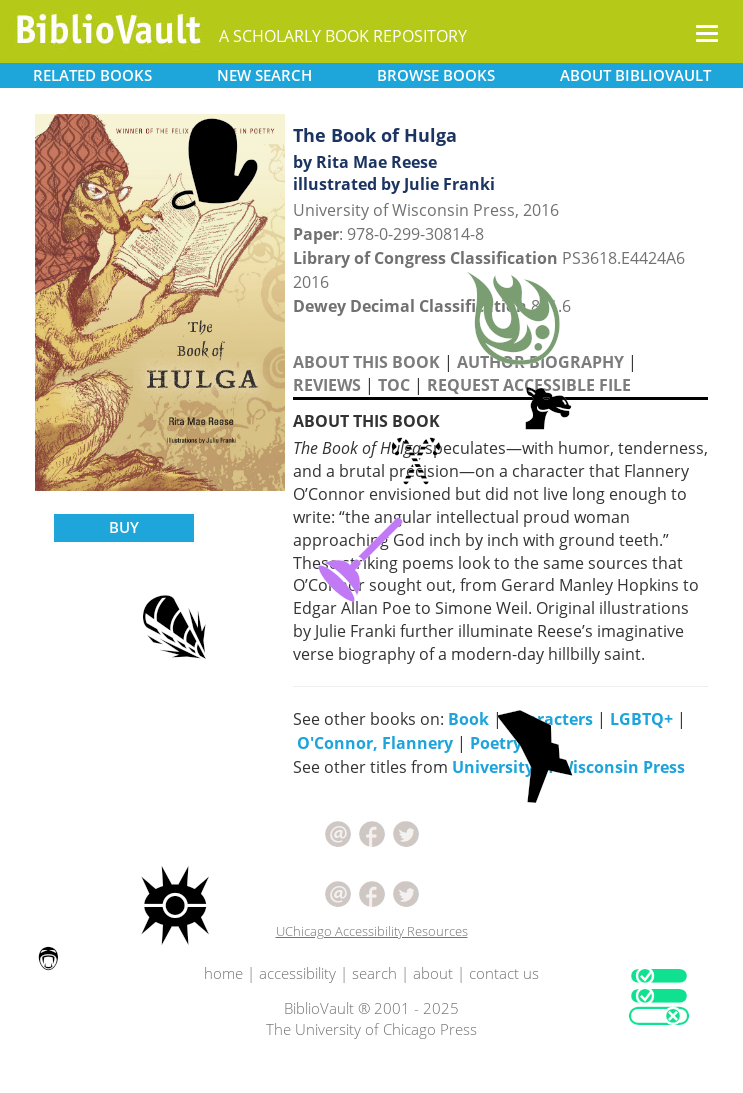 This screenshot has height=1093, width=743. Describe the element at coordinates (174, 627) in the screenshot. I see `drill tool or equipment icon` at that location.